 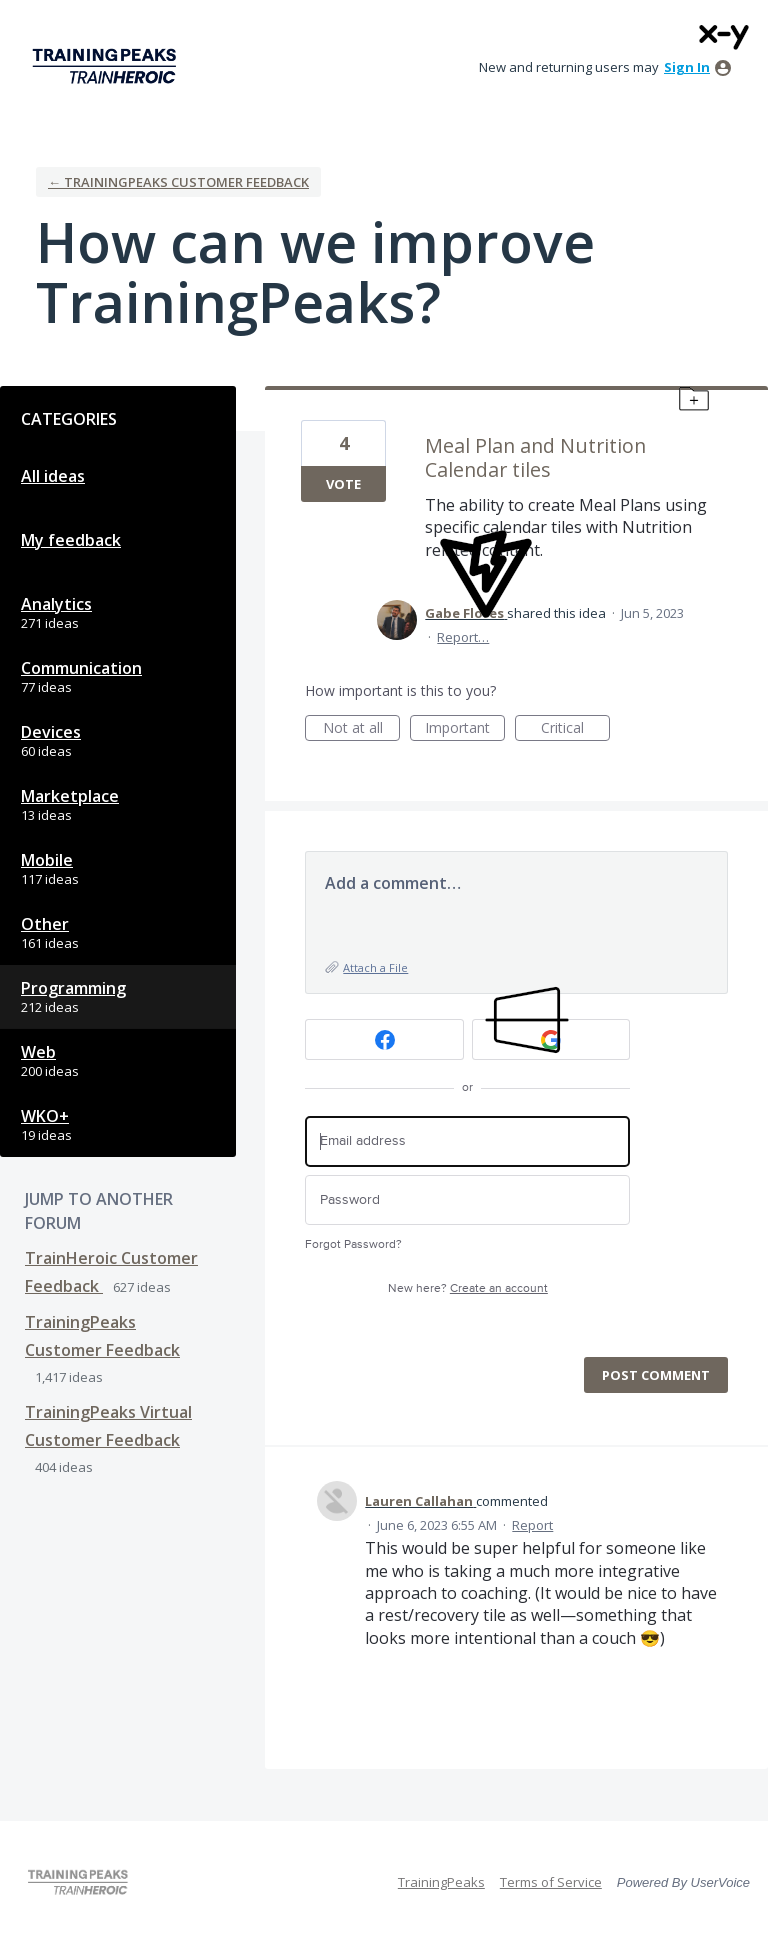 What do you see at coordinates (694, 398) in the screenshot?
I see `create a new folder` at bounding box center [694, 398].